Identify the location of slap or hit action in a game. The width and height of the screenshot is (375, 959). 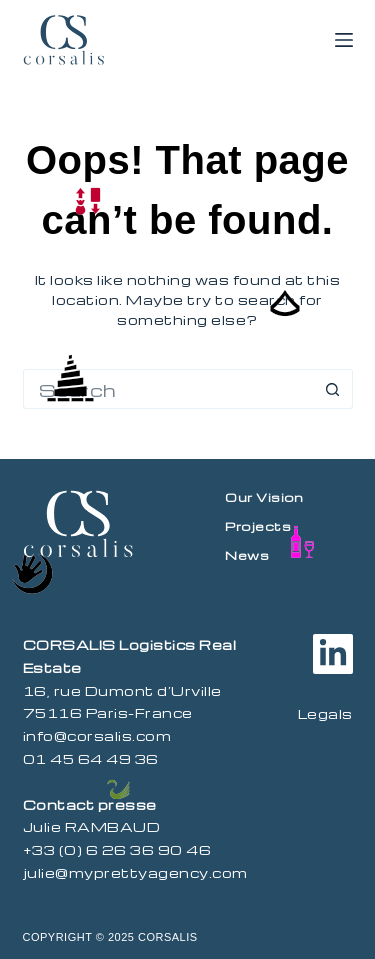
(32, 573).